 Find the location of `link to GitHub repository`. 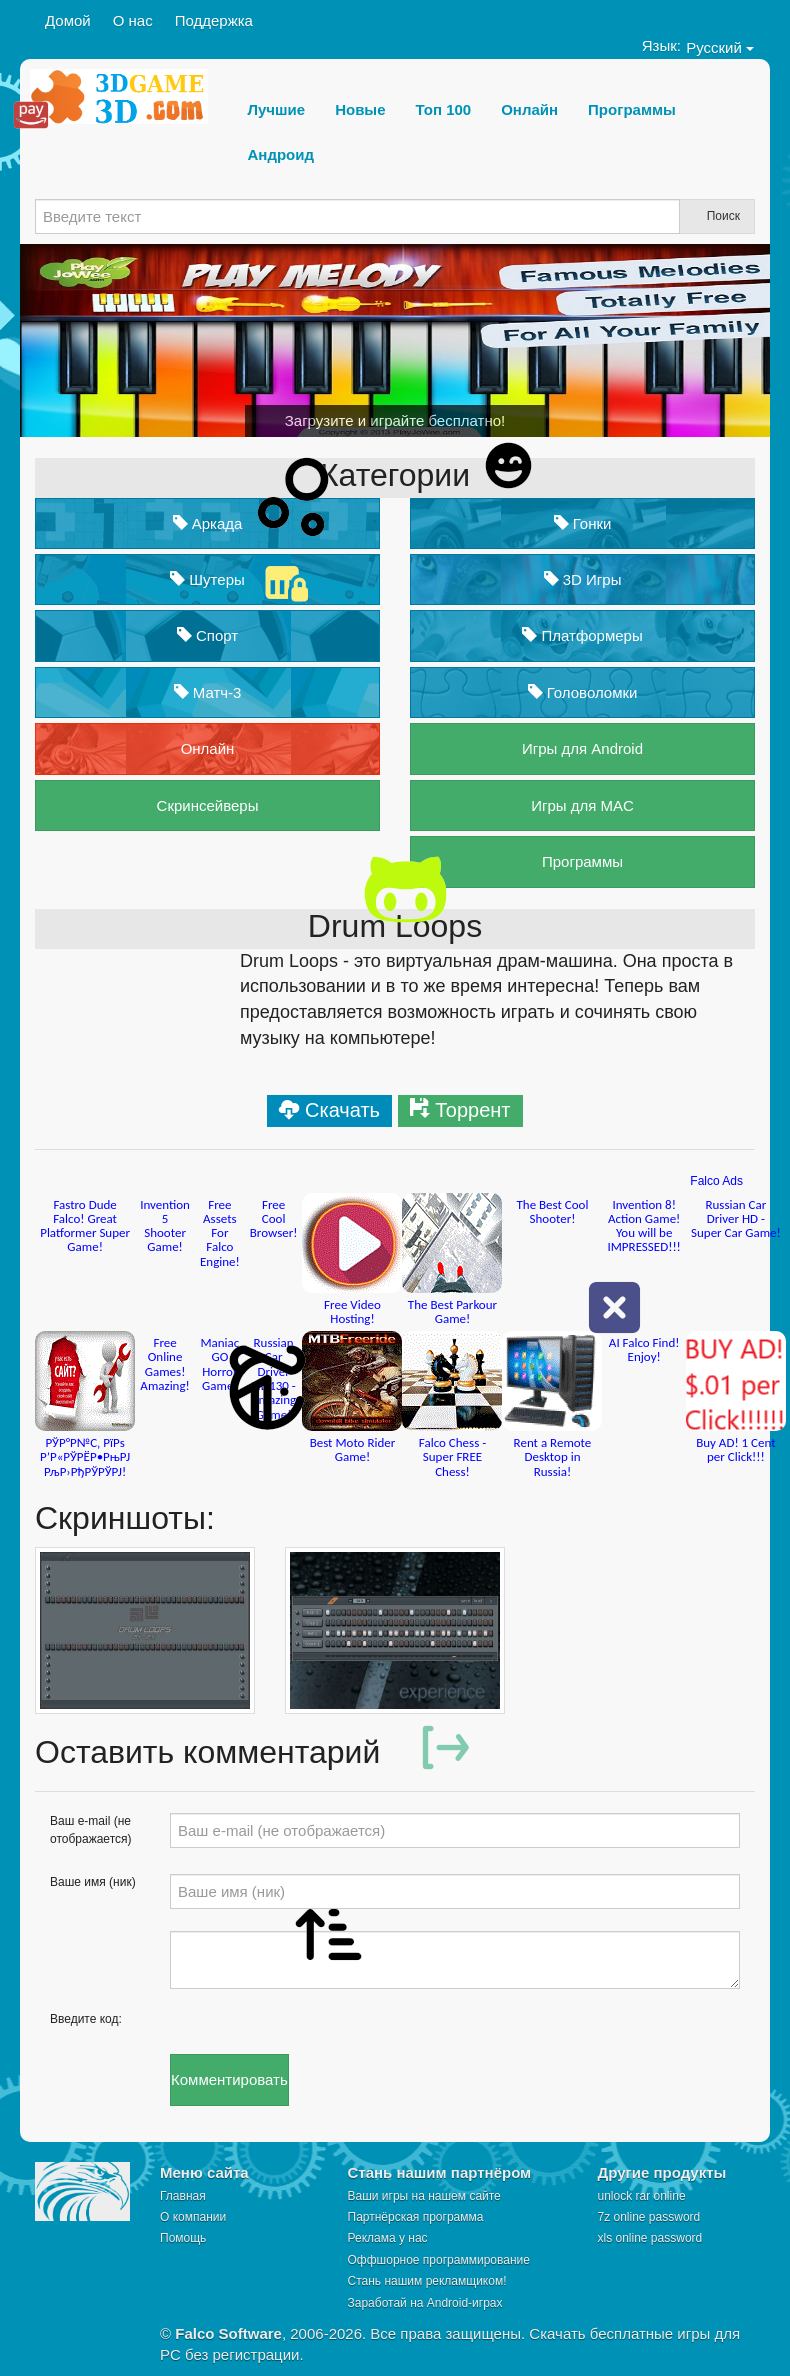

link to GitHub repository is located at coordinates (405, 889).